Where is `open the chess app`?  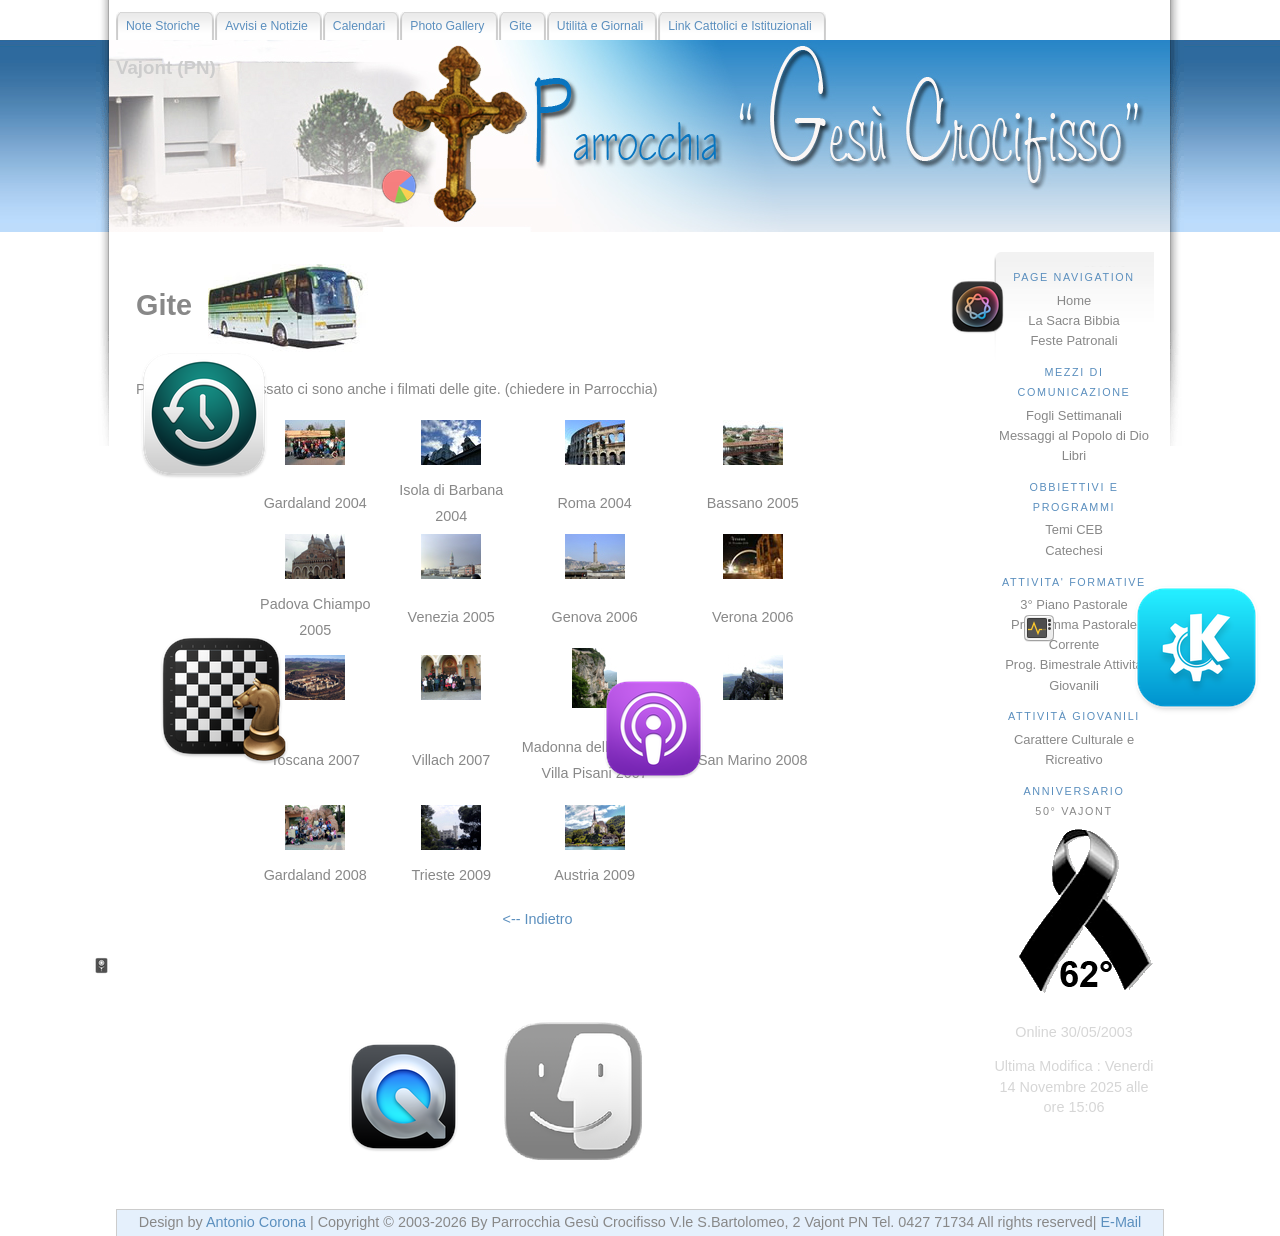
open the chess app is located at coordinates (221, 696).